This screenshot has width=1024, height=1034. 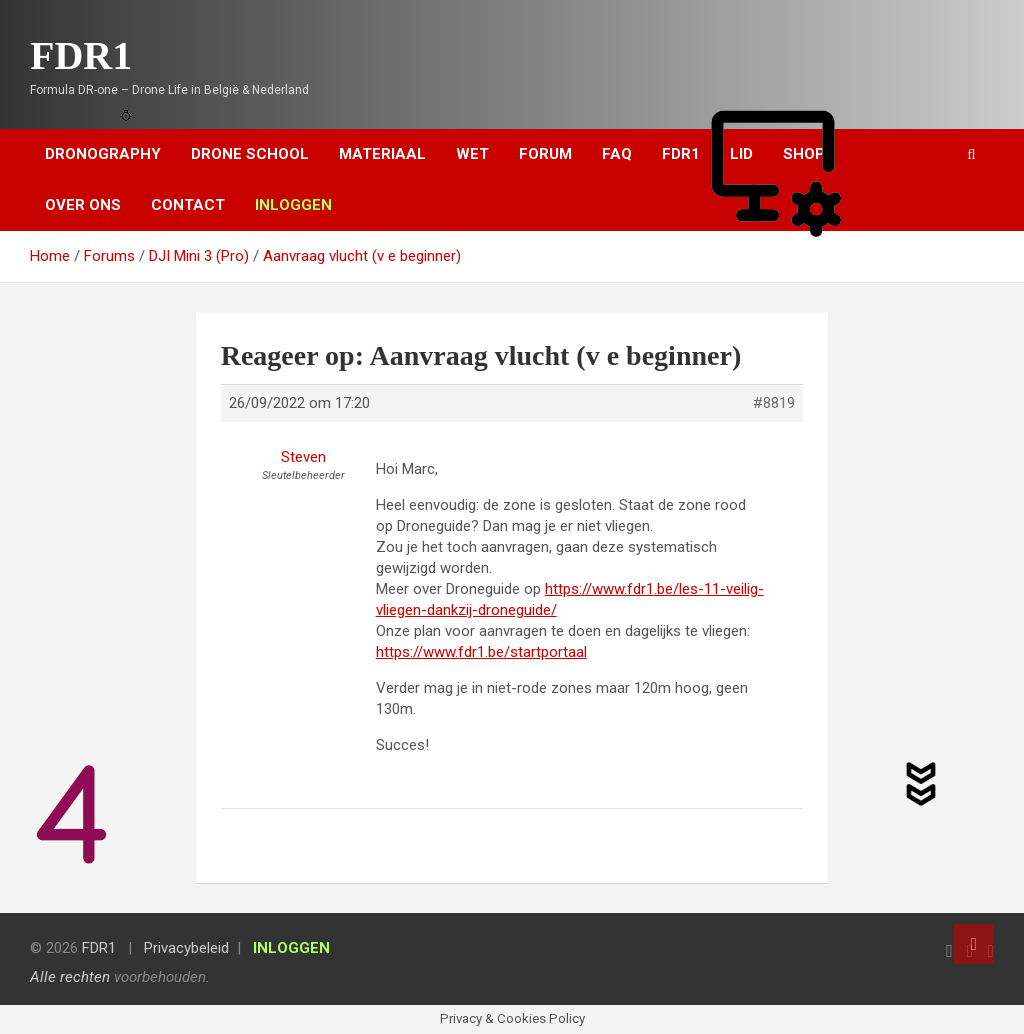 I want to click on find pest control services nearby, so click(x=126, y=115).